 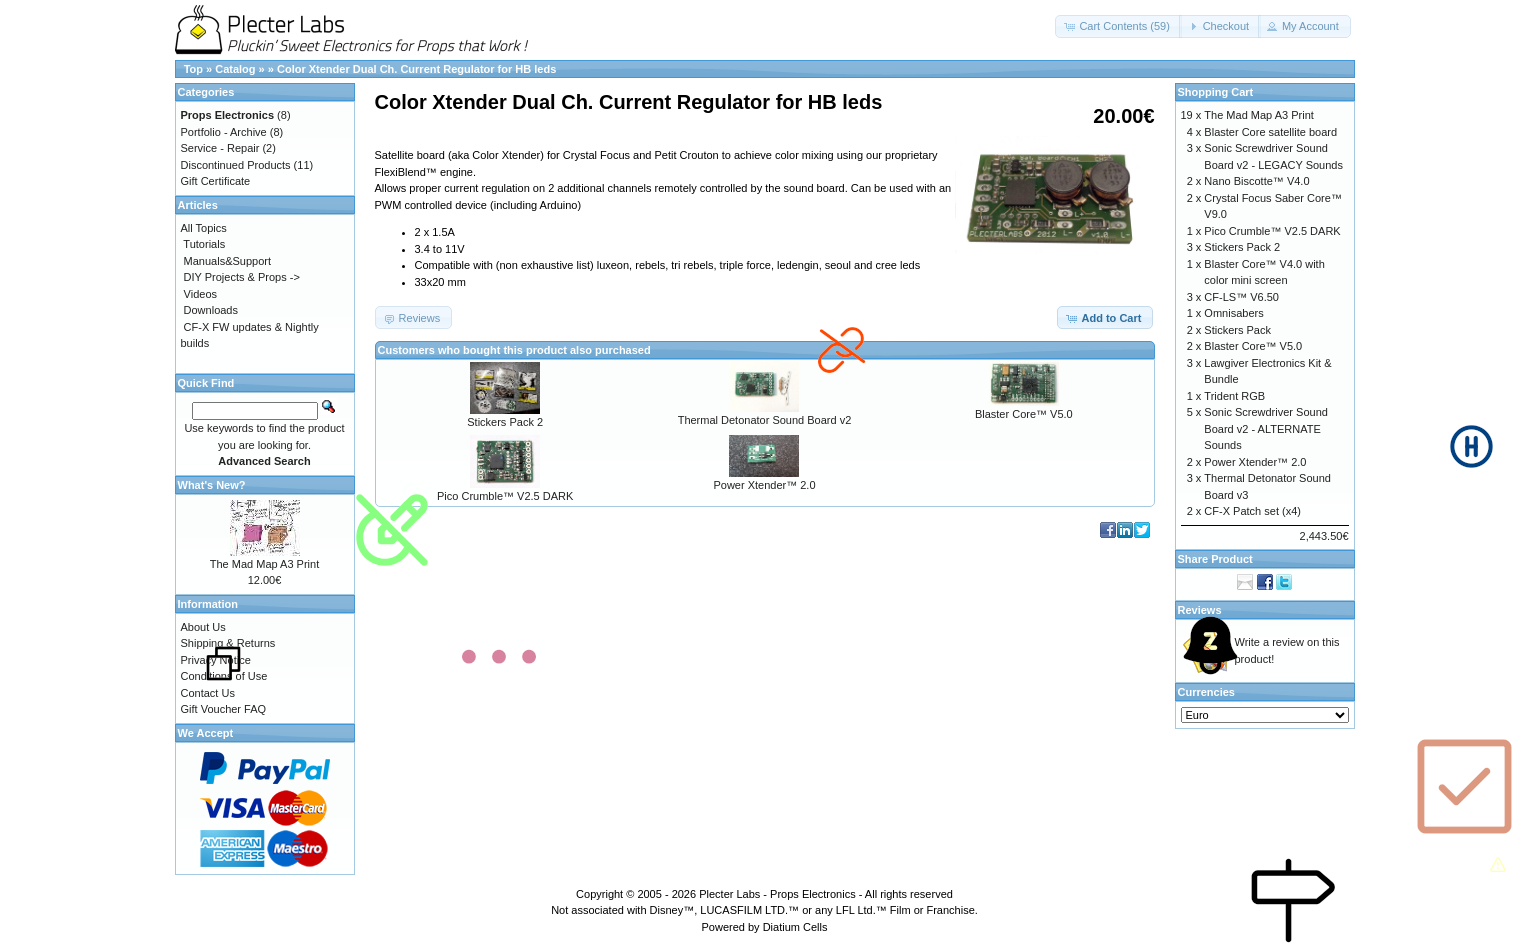 I want to click on access more options or actions, so click(x=499, y=659).